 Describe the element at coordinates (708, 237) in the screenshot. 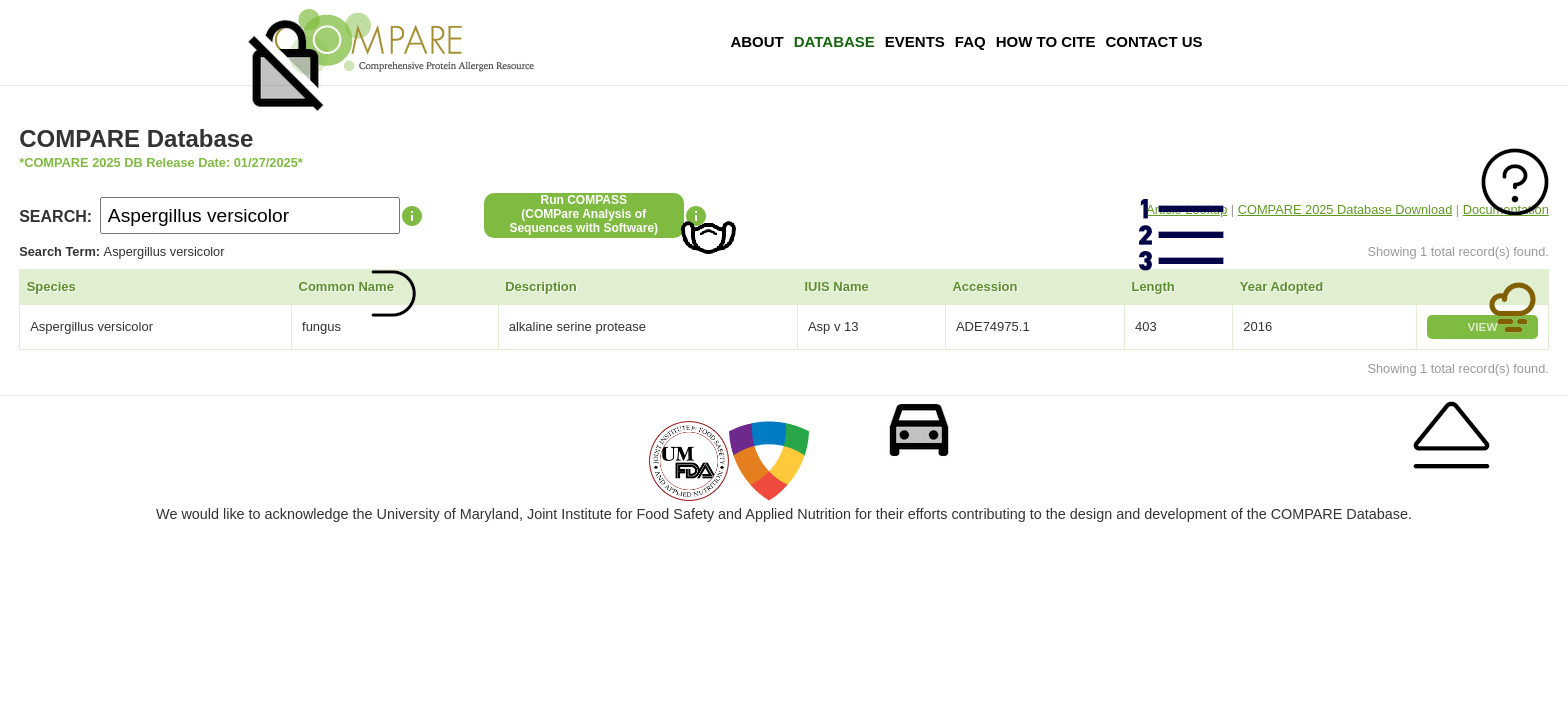

I see `indicates face mask required` at that location.